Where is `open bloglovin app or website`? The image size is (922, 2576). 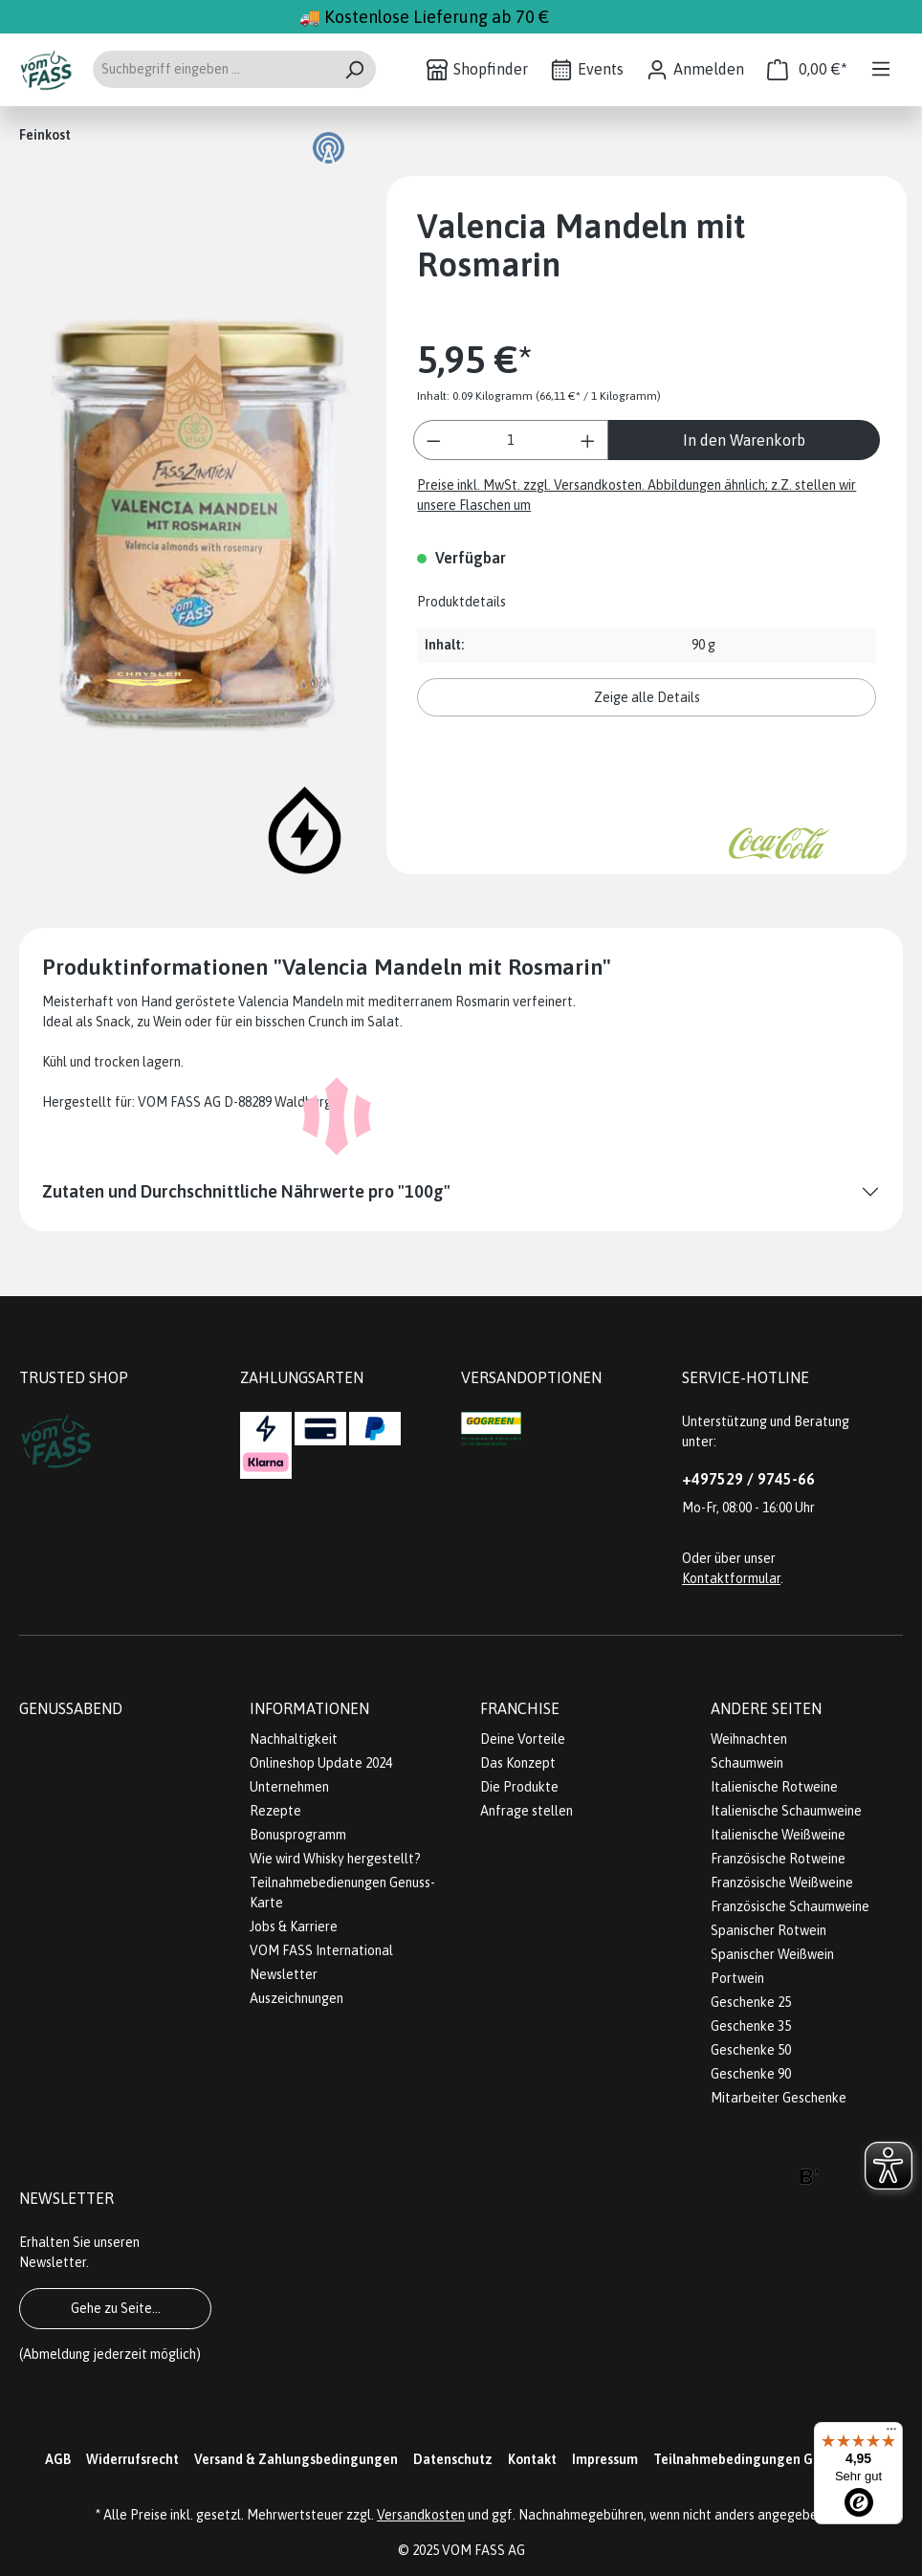 open bloglovin app or website is located at coordinates (809, 2176).